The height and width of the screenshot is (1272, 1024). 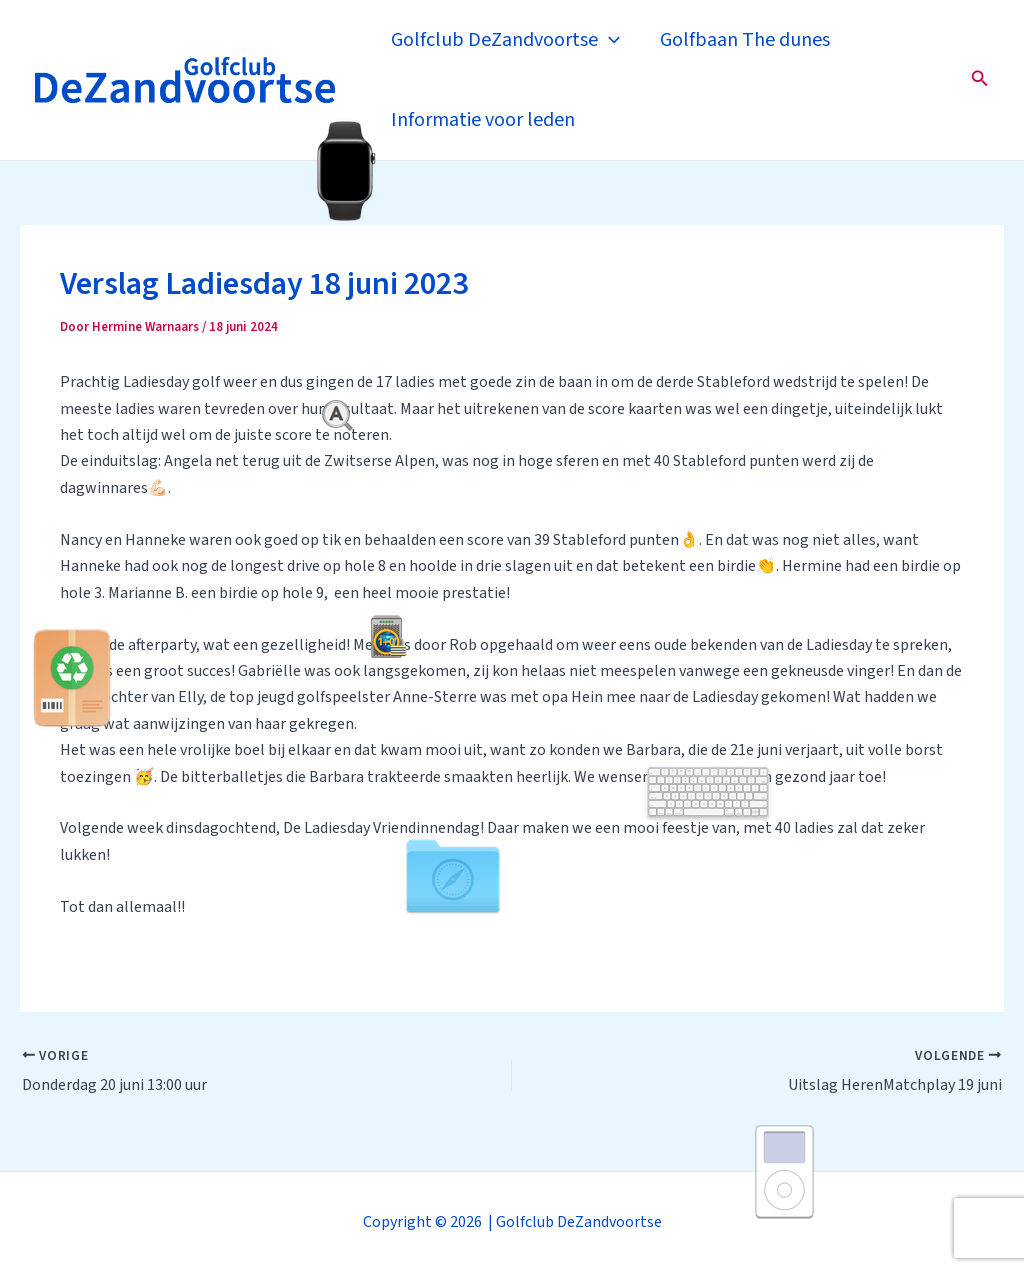 What do you see at coordinates (337, 415) in the screenshot?
I see `search for files or documents` at bounding box center [337, 415].